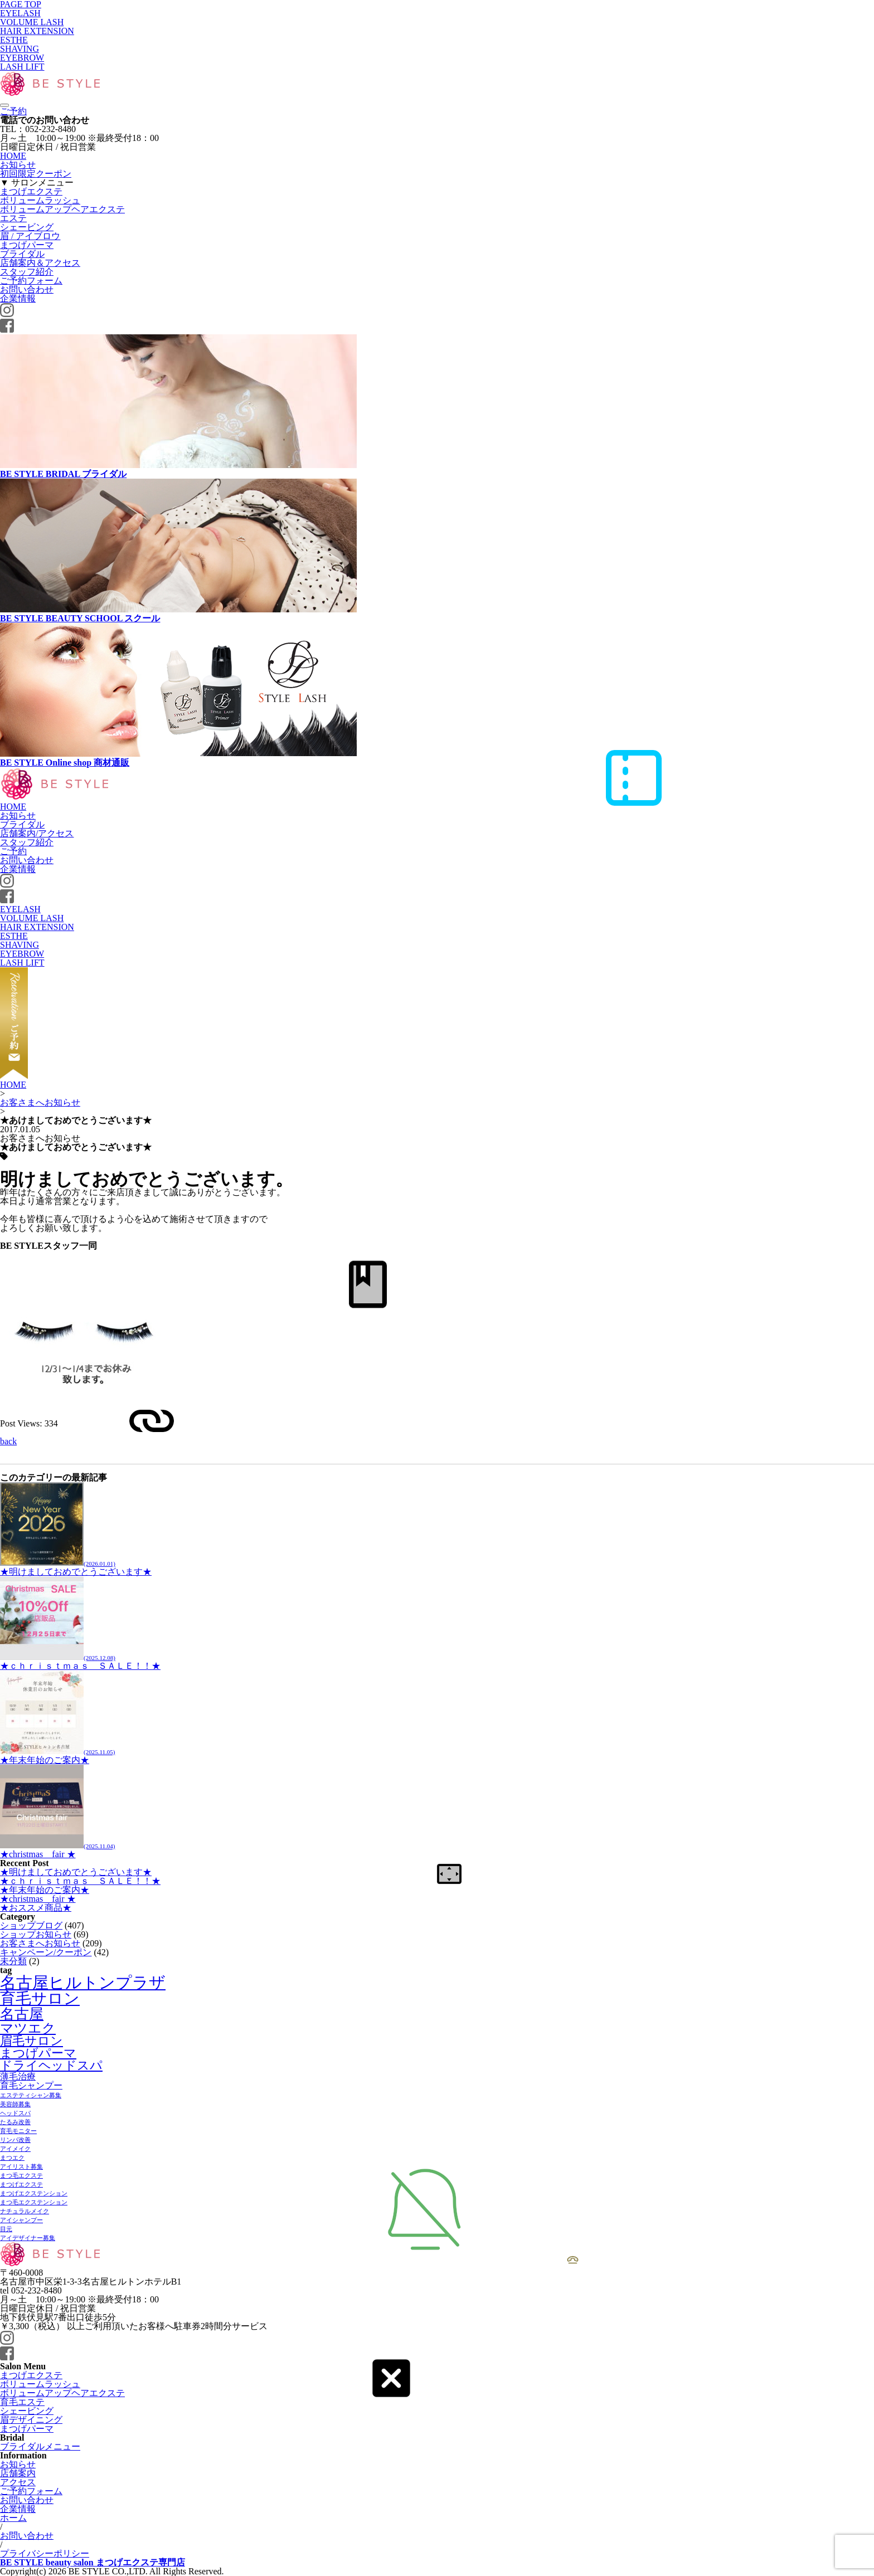 The height and width of the screenshot is (2576, 874). I want to click on copy or share a link, so click(152, 1421).